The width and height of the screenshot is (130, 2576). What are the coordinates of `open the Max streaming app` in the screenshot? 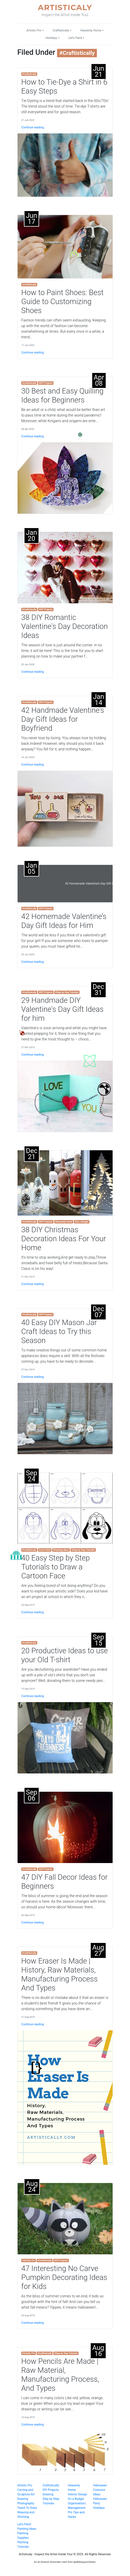 It's located at (59, 1408).